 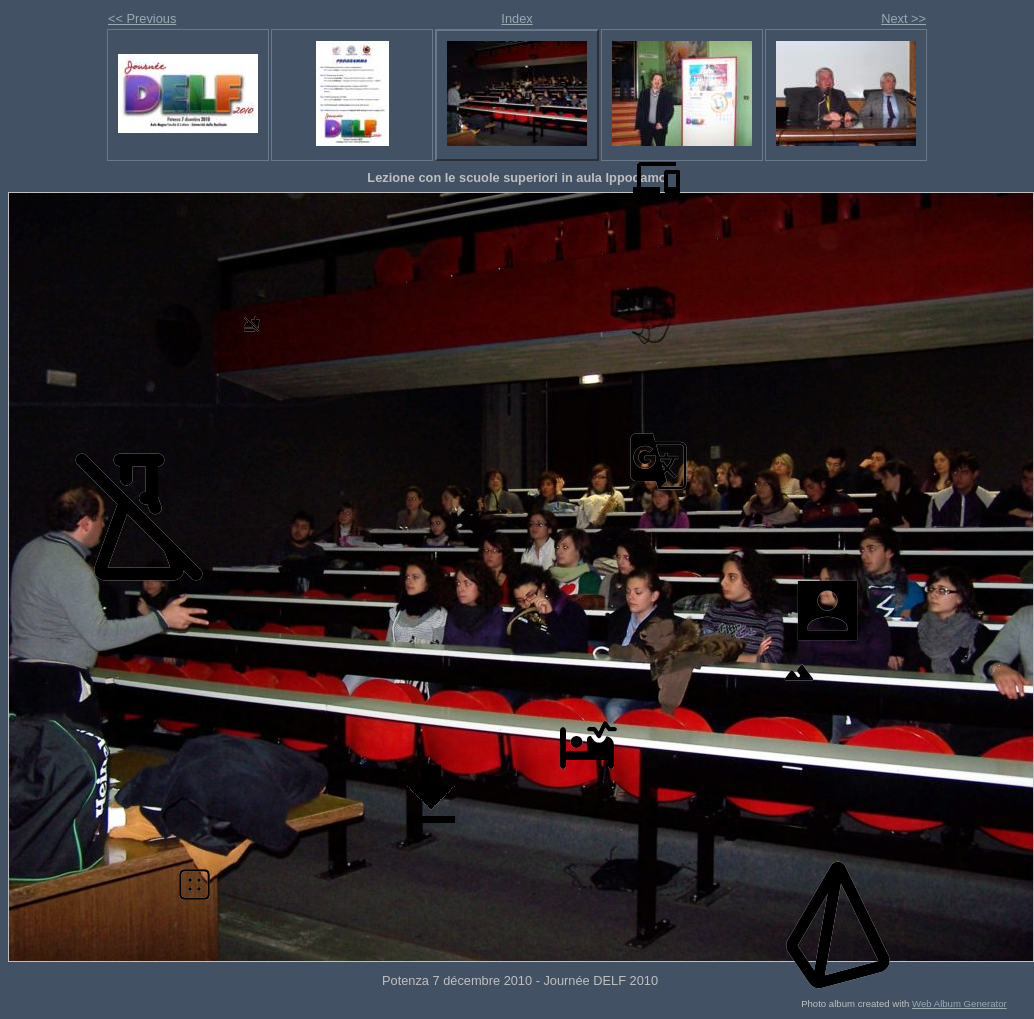 What do you see at coordinates (838, 925) in the screenshot?
I see `prisma database ORM logo` at bounding box center [838, 925].